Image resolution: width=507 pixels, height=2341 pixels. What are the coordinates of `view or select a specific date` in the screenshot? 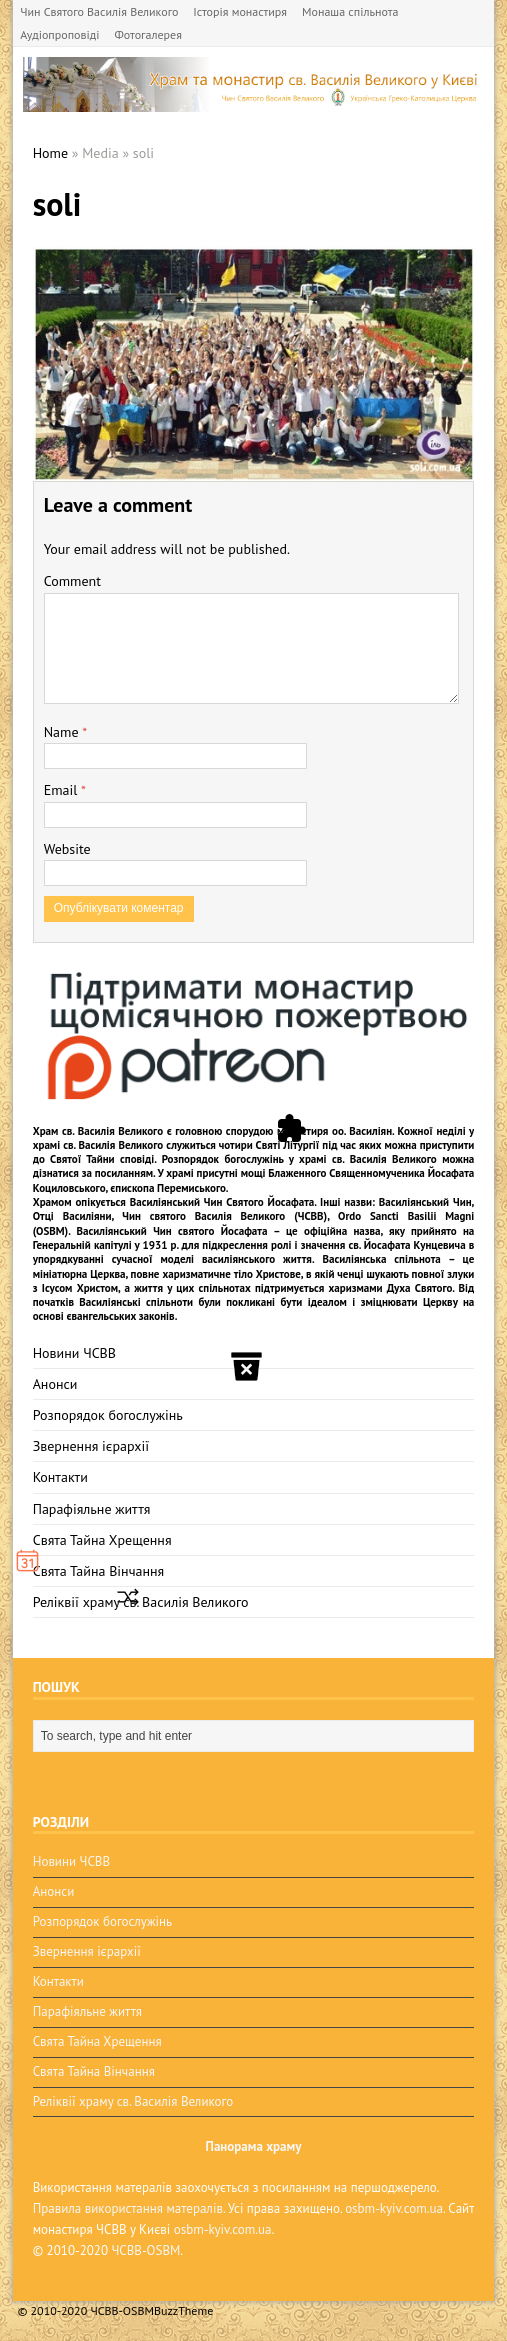 It's located at (27, 1560).